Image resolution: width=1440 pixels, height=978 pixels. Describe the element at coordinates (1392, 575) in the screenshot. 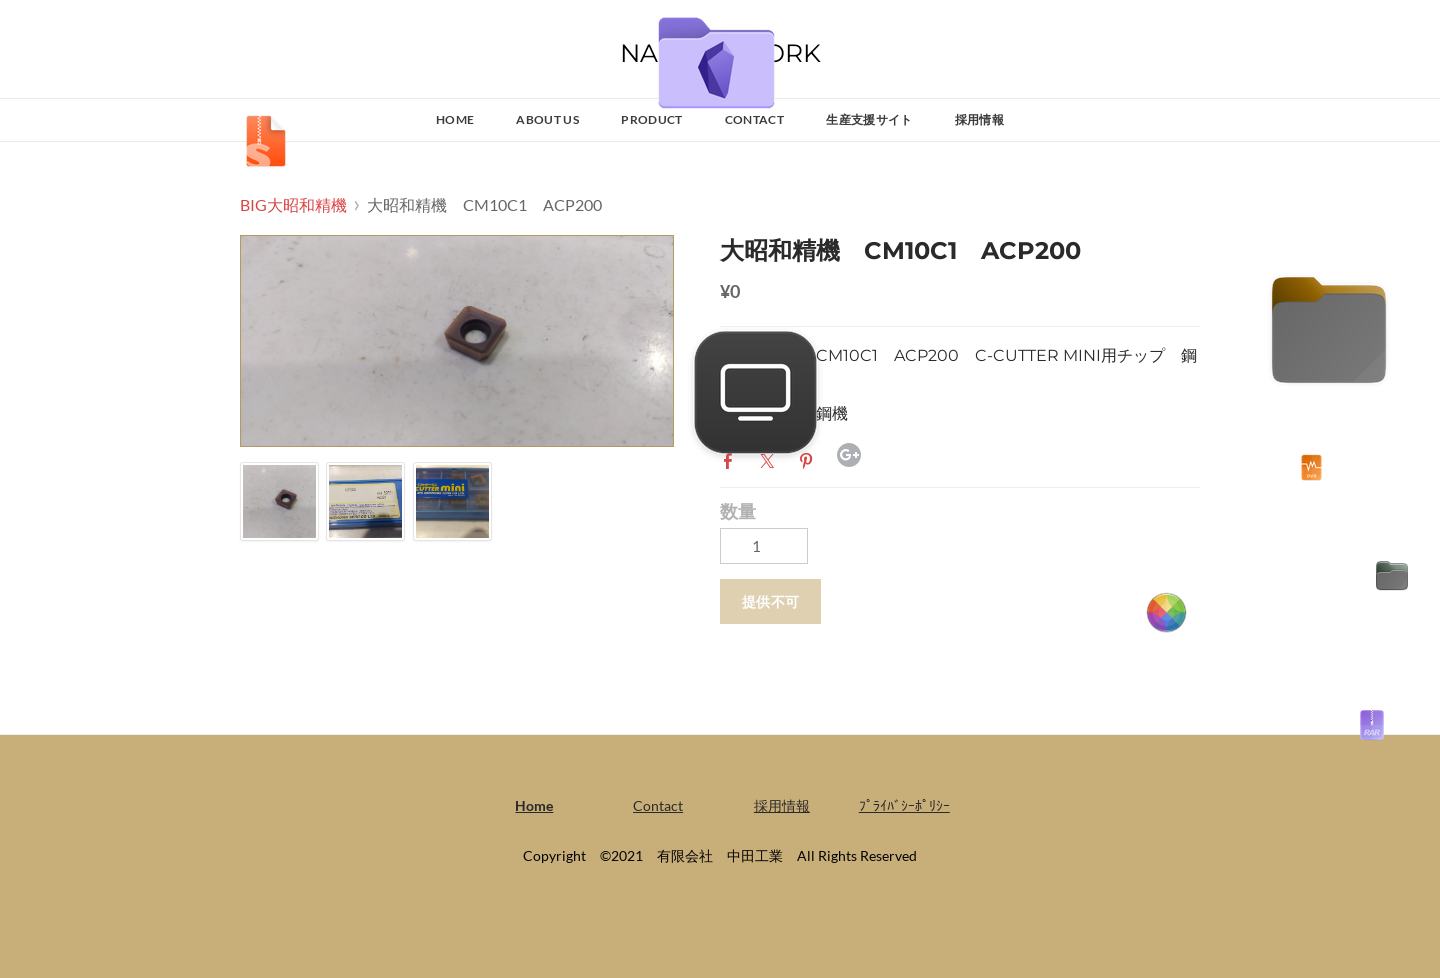

I see `indicates an open or currently accessed folder` at that location.